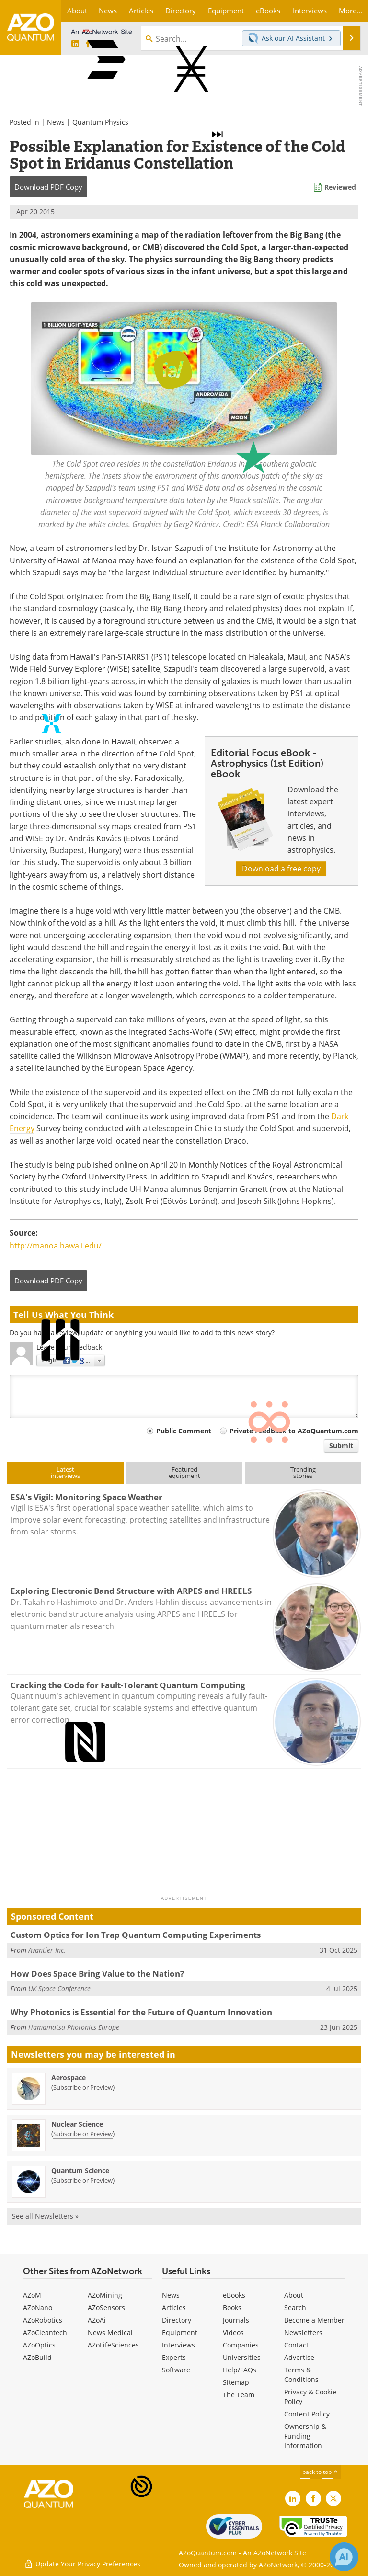 The image size is (368, 2576). What do you see at coordinates (173, 370) in the screenshot?
I see `open fathom analytics dashboard` at bounding box center [173, 370].